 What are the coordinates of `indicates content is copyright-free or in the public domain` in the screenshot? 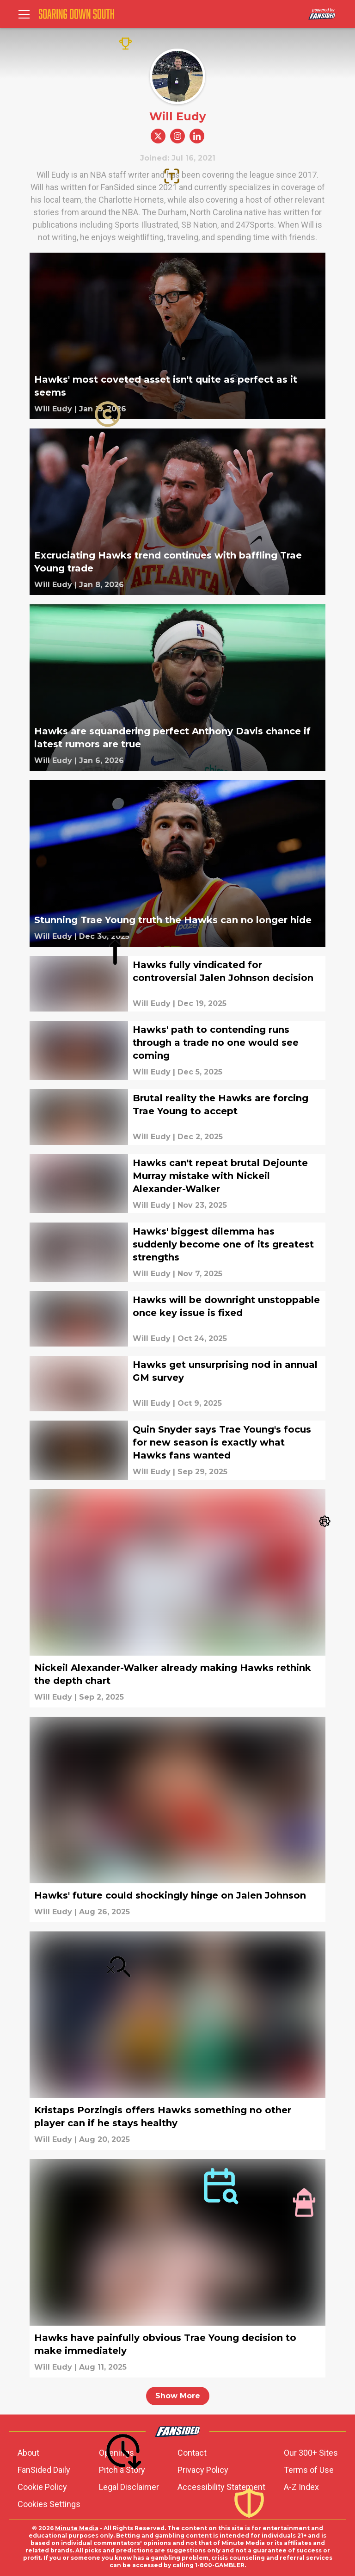 It's located at (108, 414).